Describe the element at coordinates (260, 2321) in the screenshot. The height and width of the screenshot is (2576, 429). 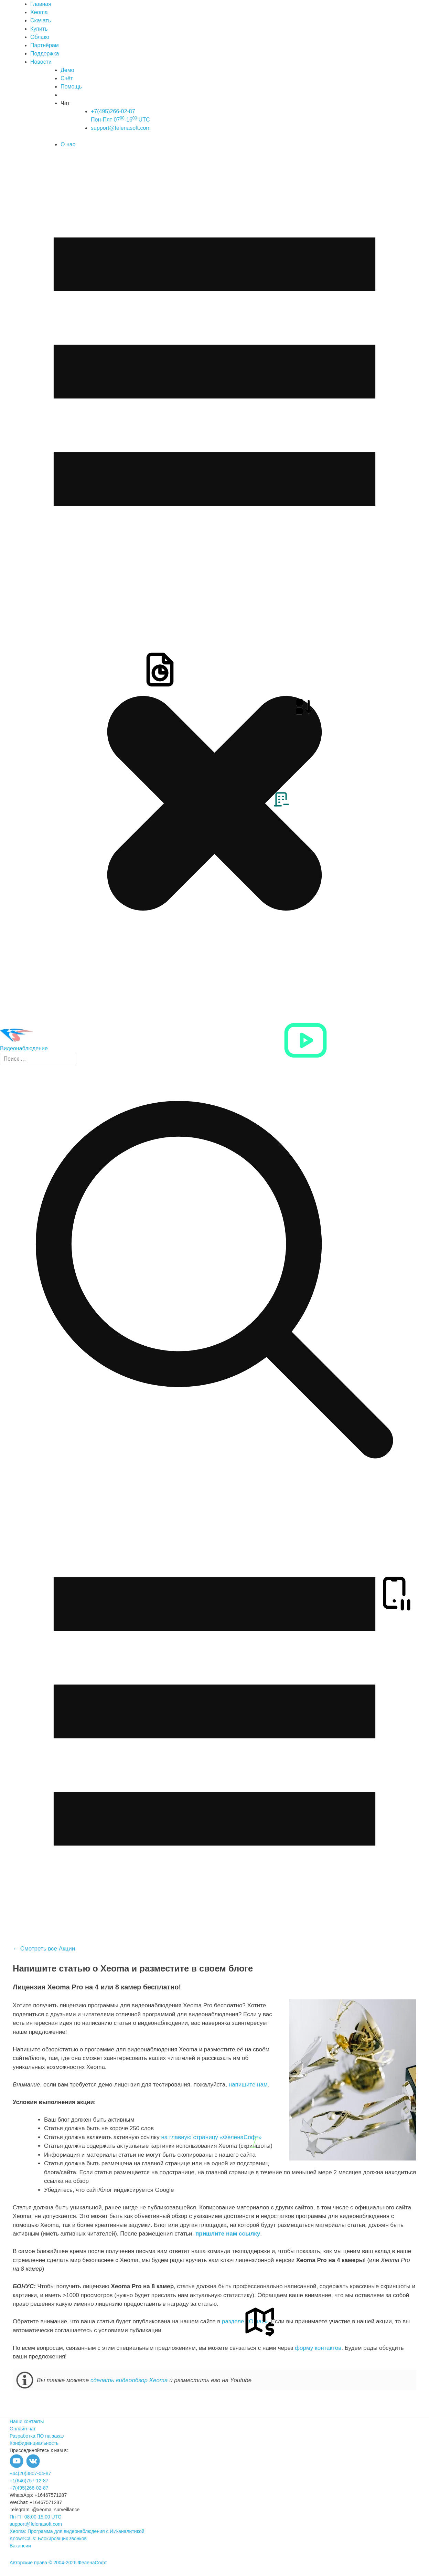
I see `view location-based pricing or costs` at that location.